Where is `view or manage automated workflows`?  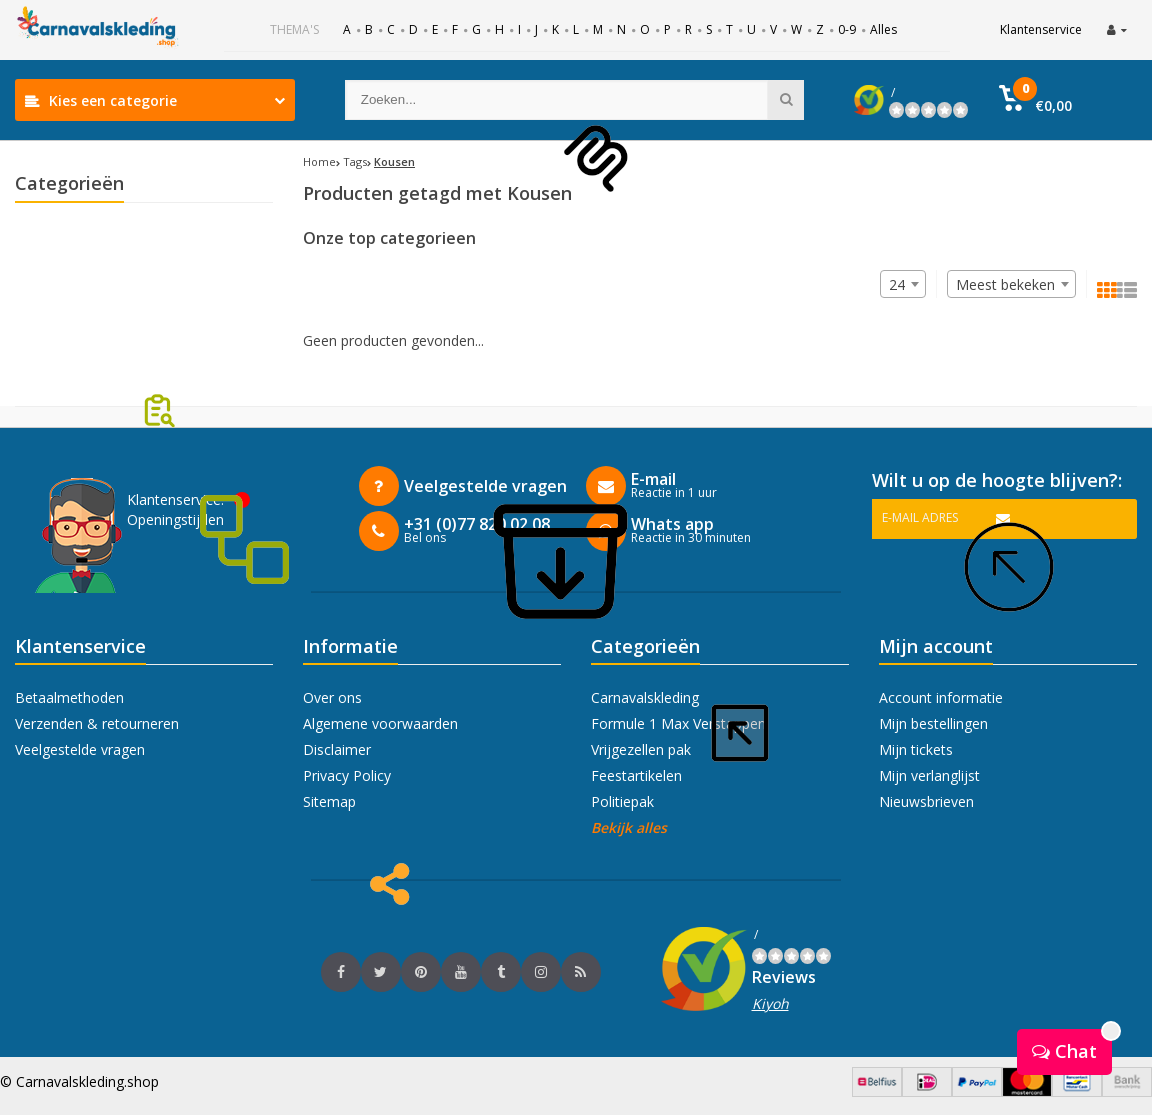 view or manage automated workflows is located at coordinates (244, 539).